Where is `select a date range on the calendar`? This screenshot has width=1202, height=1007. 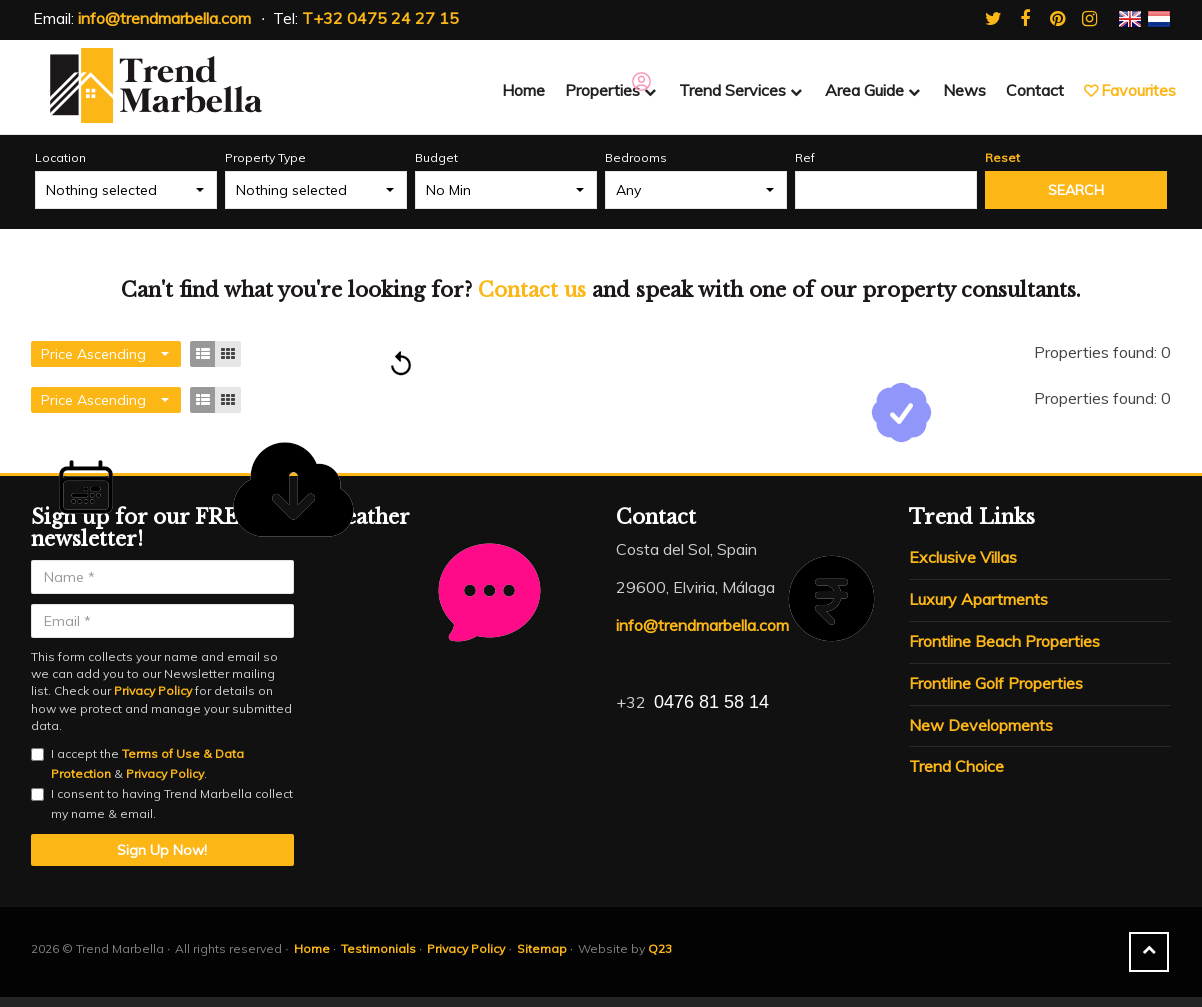
select a date range on the calendar is located at coordinates (86, 487).